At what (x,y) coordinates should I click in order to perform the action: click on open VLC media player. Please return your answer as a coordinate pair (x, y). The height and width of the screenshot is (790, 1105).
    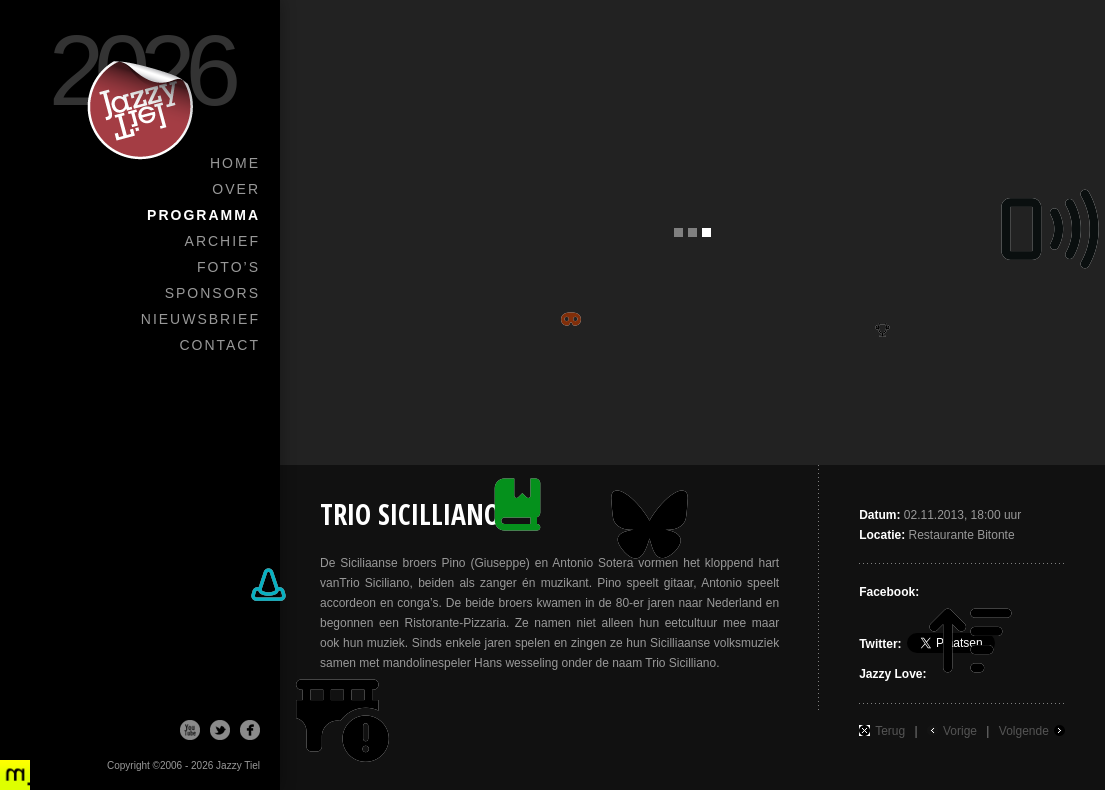
    Looking at the image, I should click on (268, 585).